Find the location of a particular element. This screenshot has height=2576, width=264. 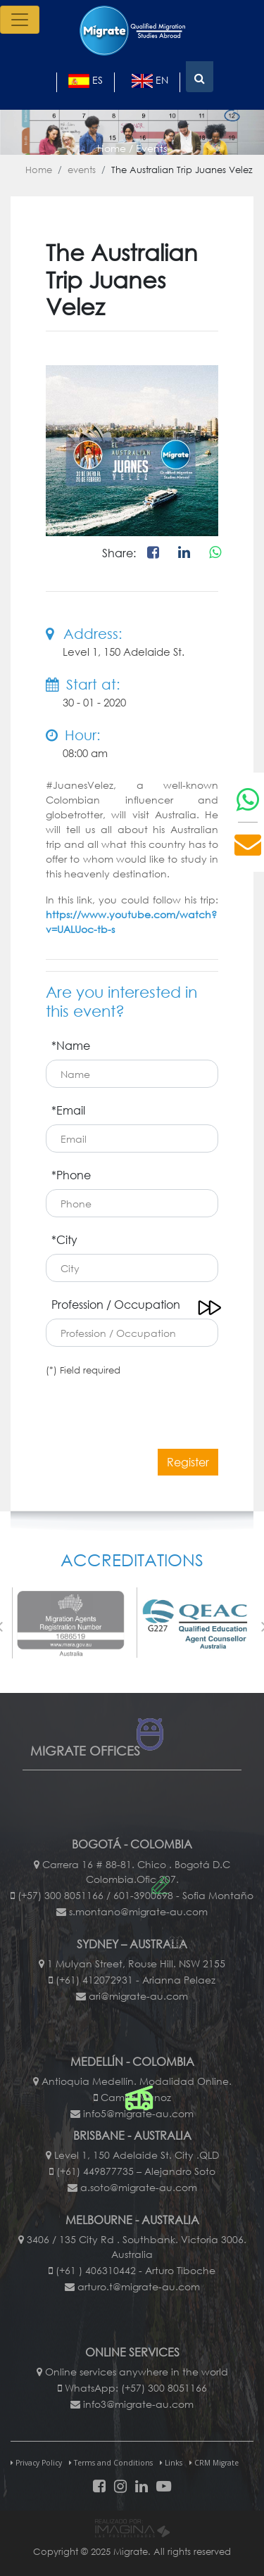

android device or system settings is located at coordinates (150, 1734).